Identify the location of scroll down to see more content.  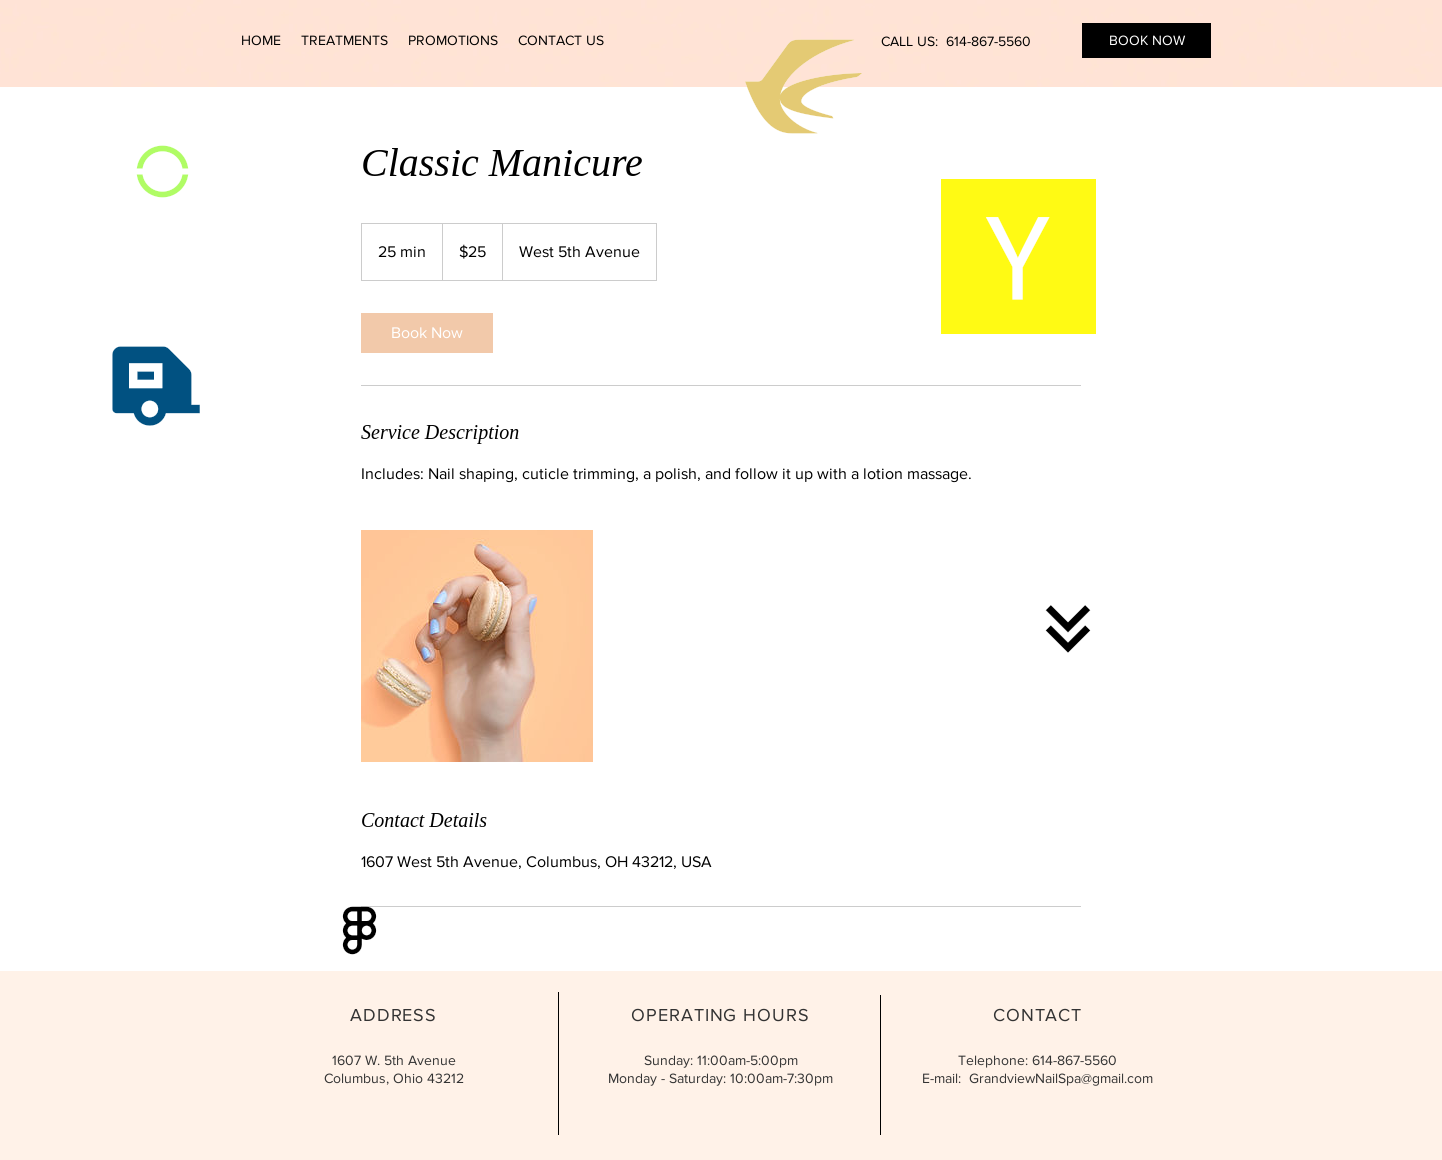
(1068, 627).